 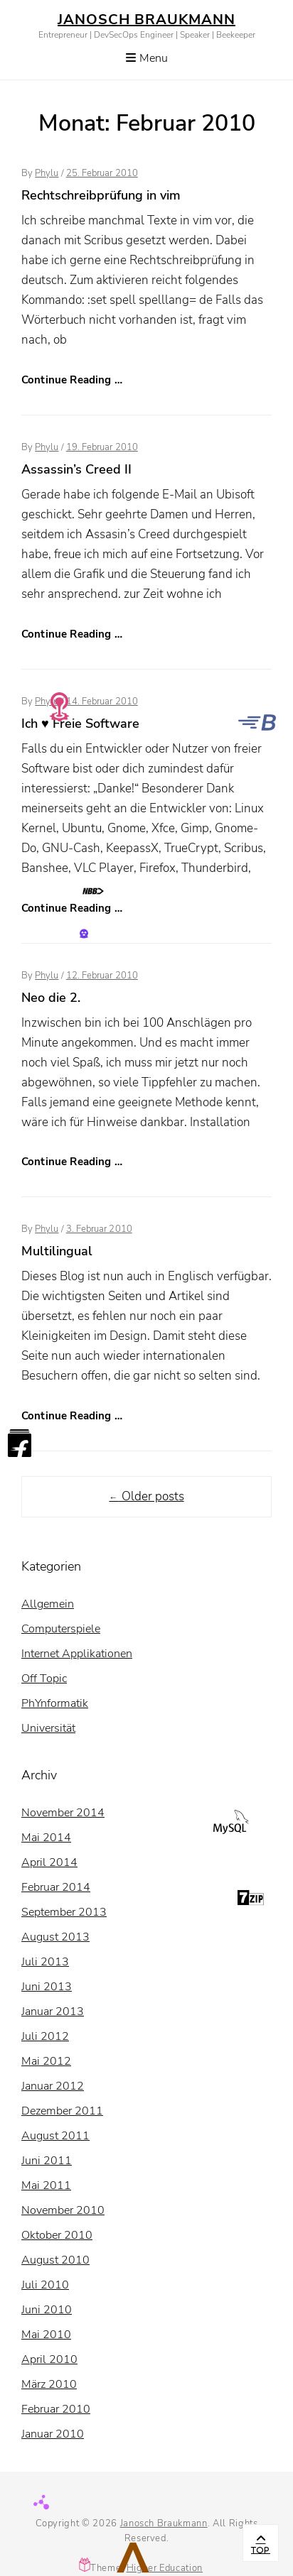 What do you see at coordinates (84, 934) in the screenshot?
I see `indicates criminal or suspicious user profile` at bounding box center [84, 934].